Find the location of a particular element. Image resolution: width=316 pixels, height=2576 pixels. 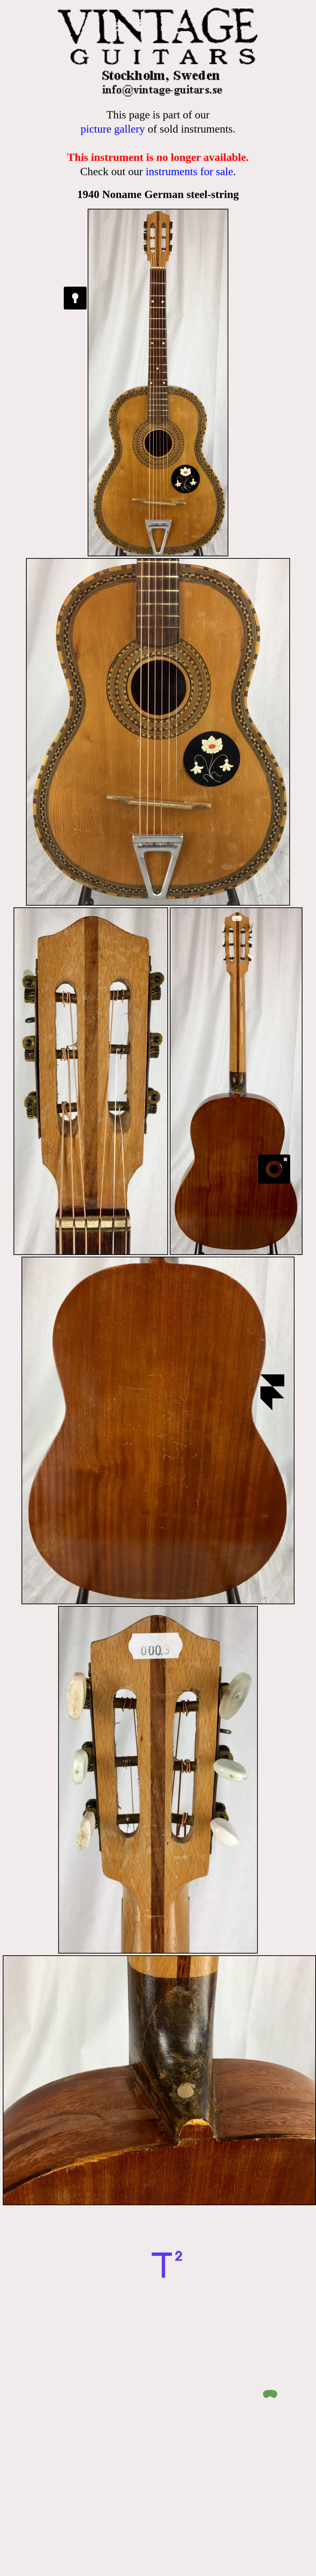

open framer design tool is located at coordinates (272, 1392).